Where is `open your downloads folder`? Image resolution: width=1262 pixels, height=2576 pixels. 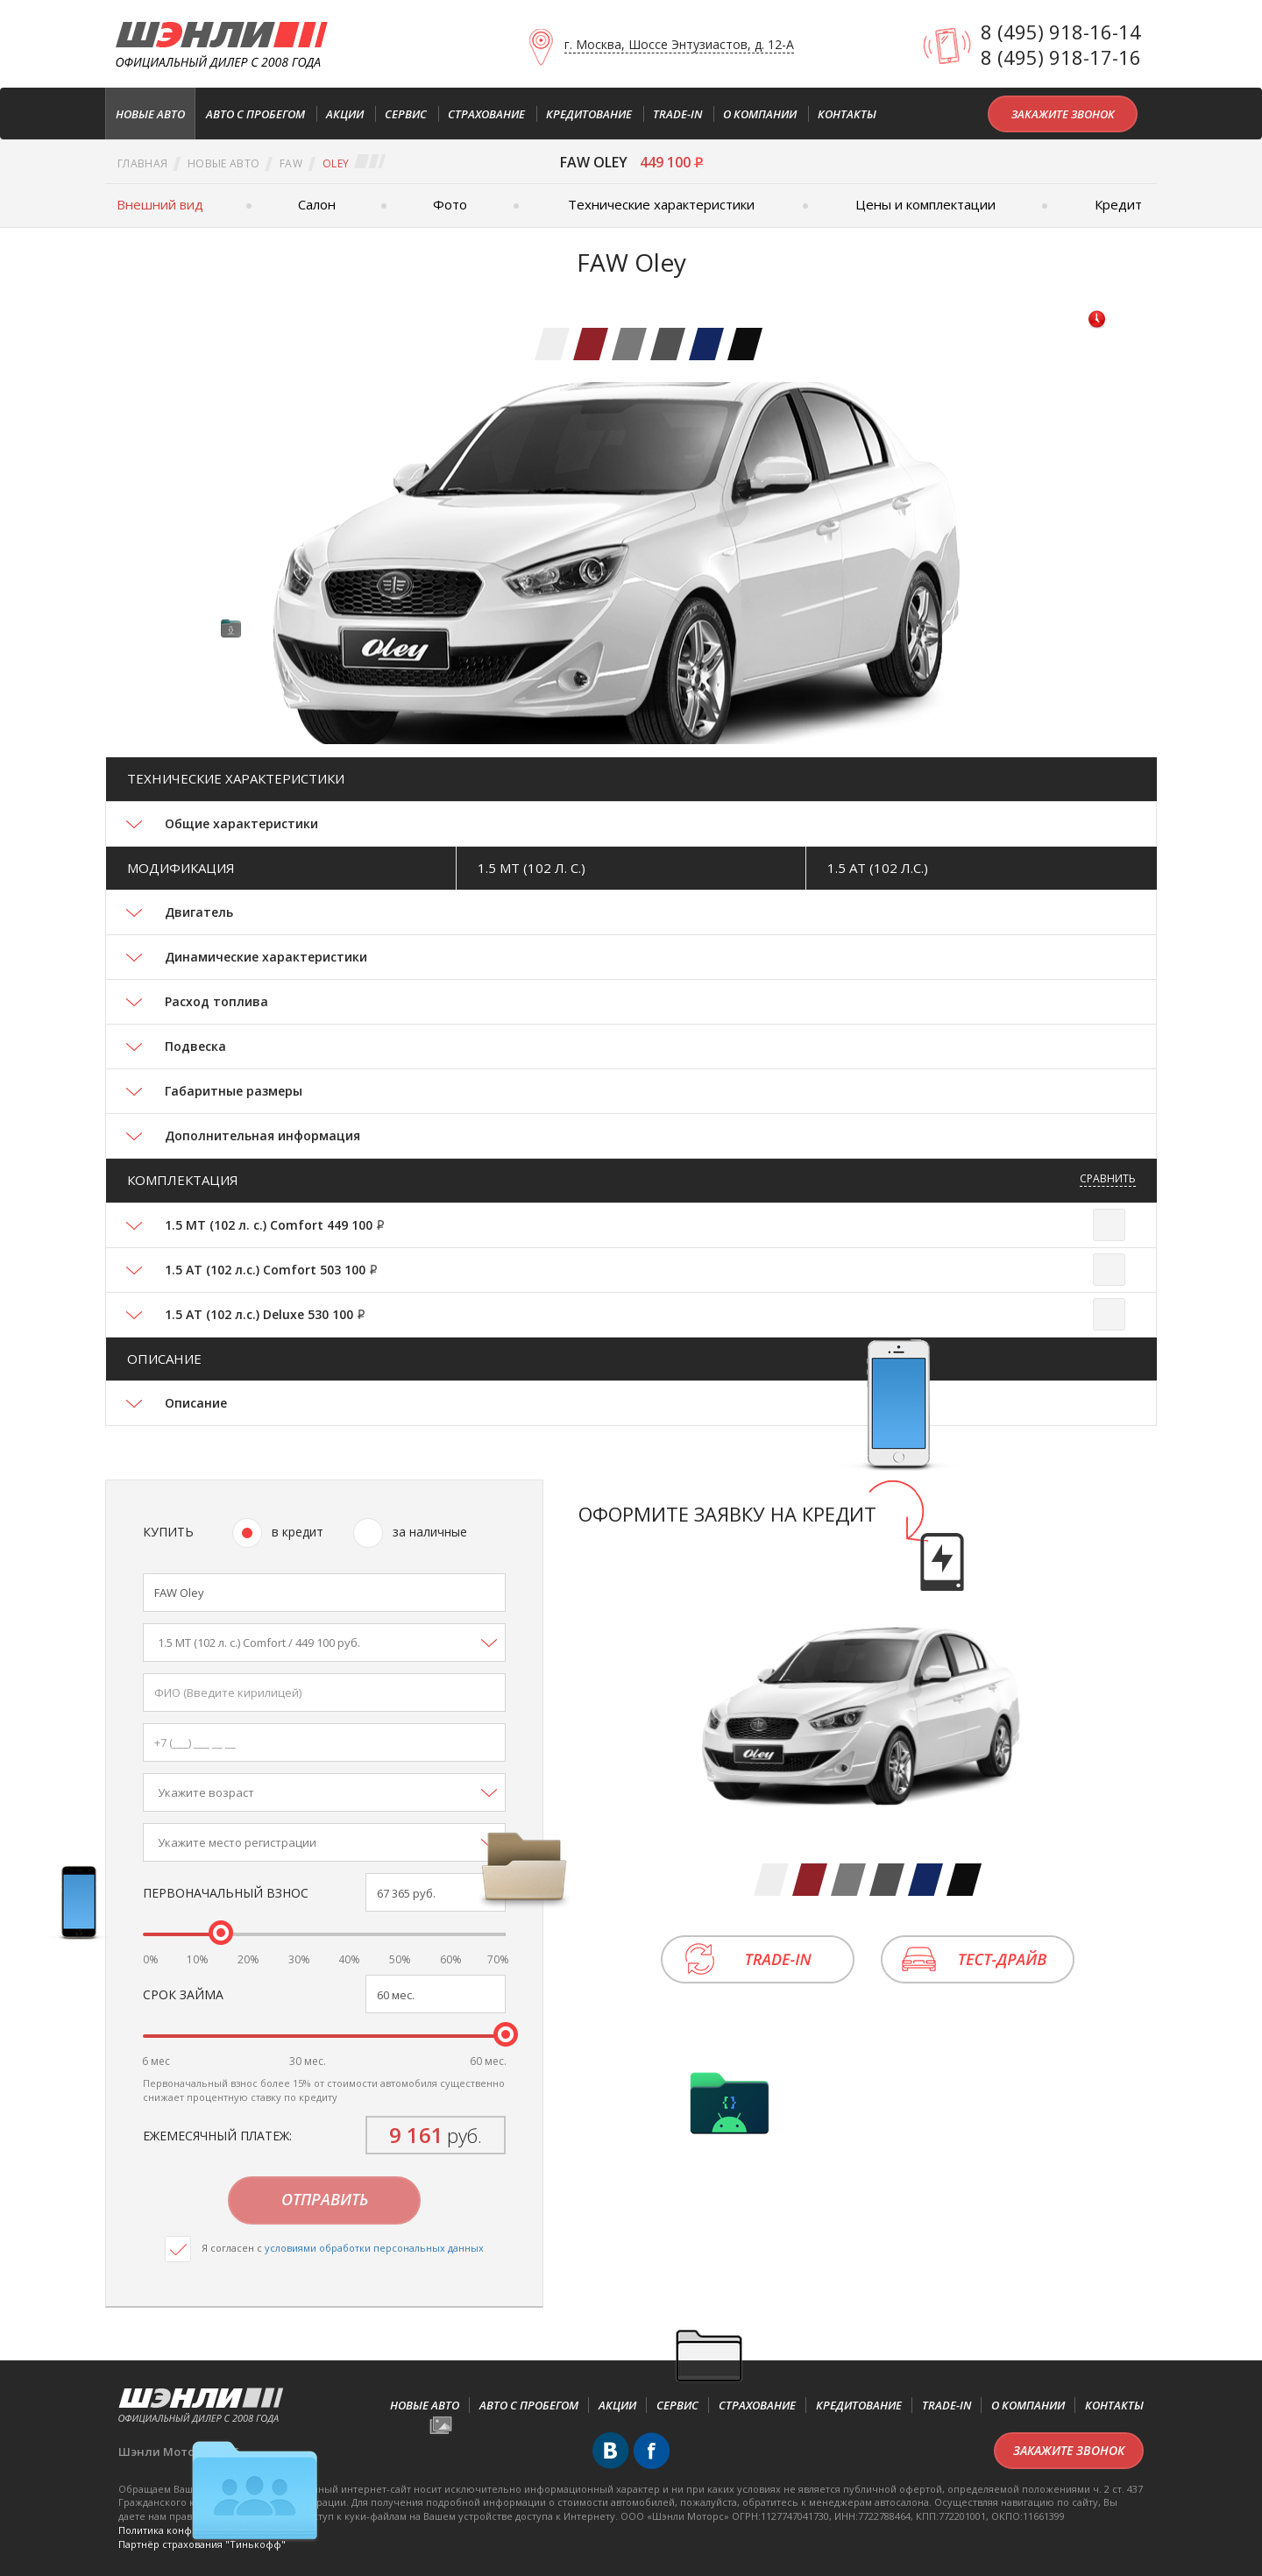
open your downloads folder is located at coordinates (230, 628).